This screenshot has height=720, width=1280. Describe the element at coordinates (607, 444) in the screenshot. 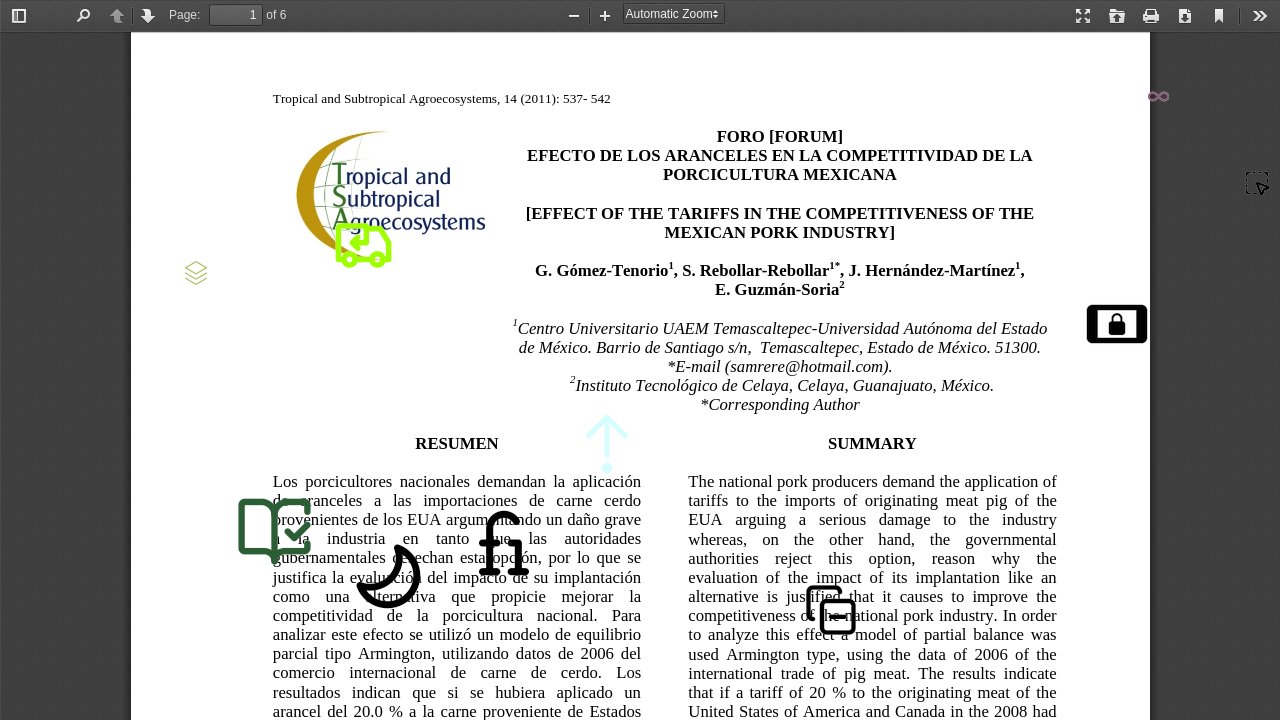

I see `upload from current location` at that location.